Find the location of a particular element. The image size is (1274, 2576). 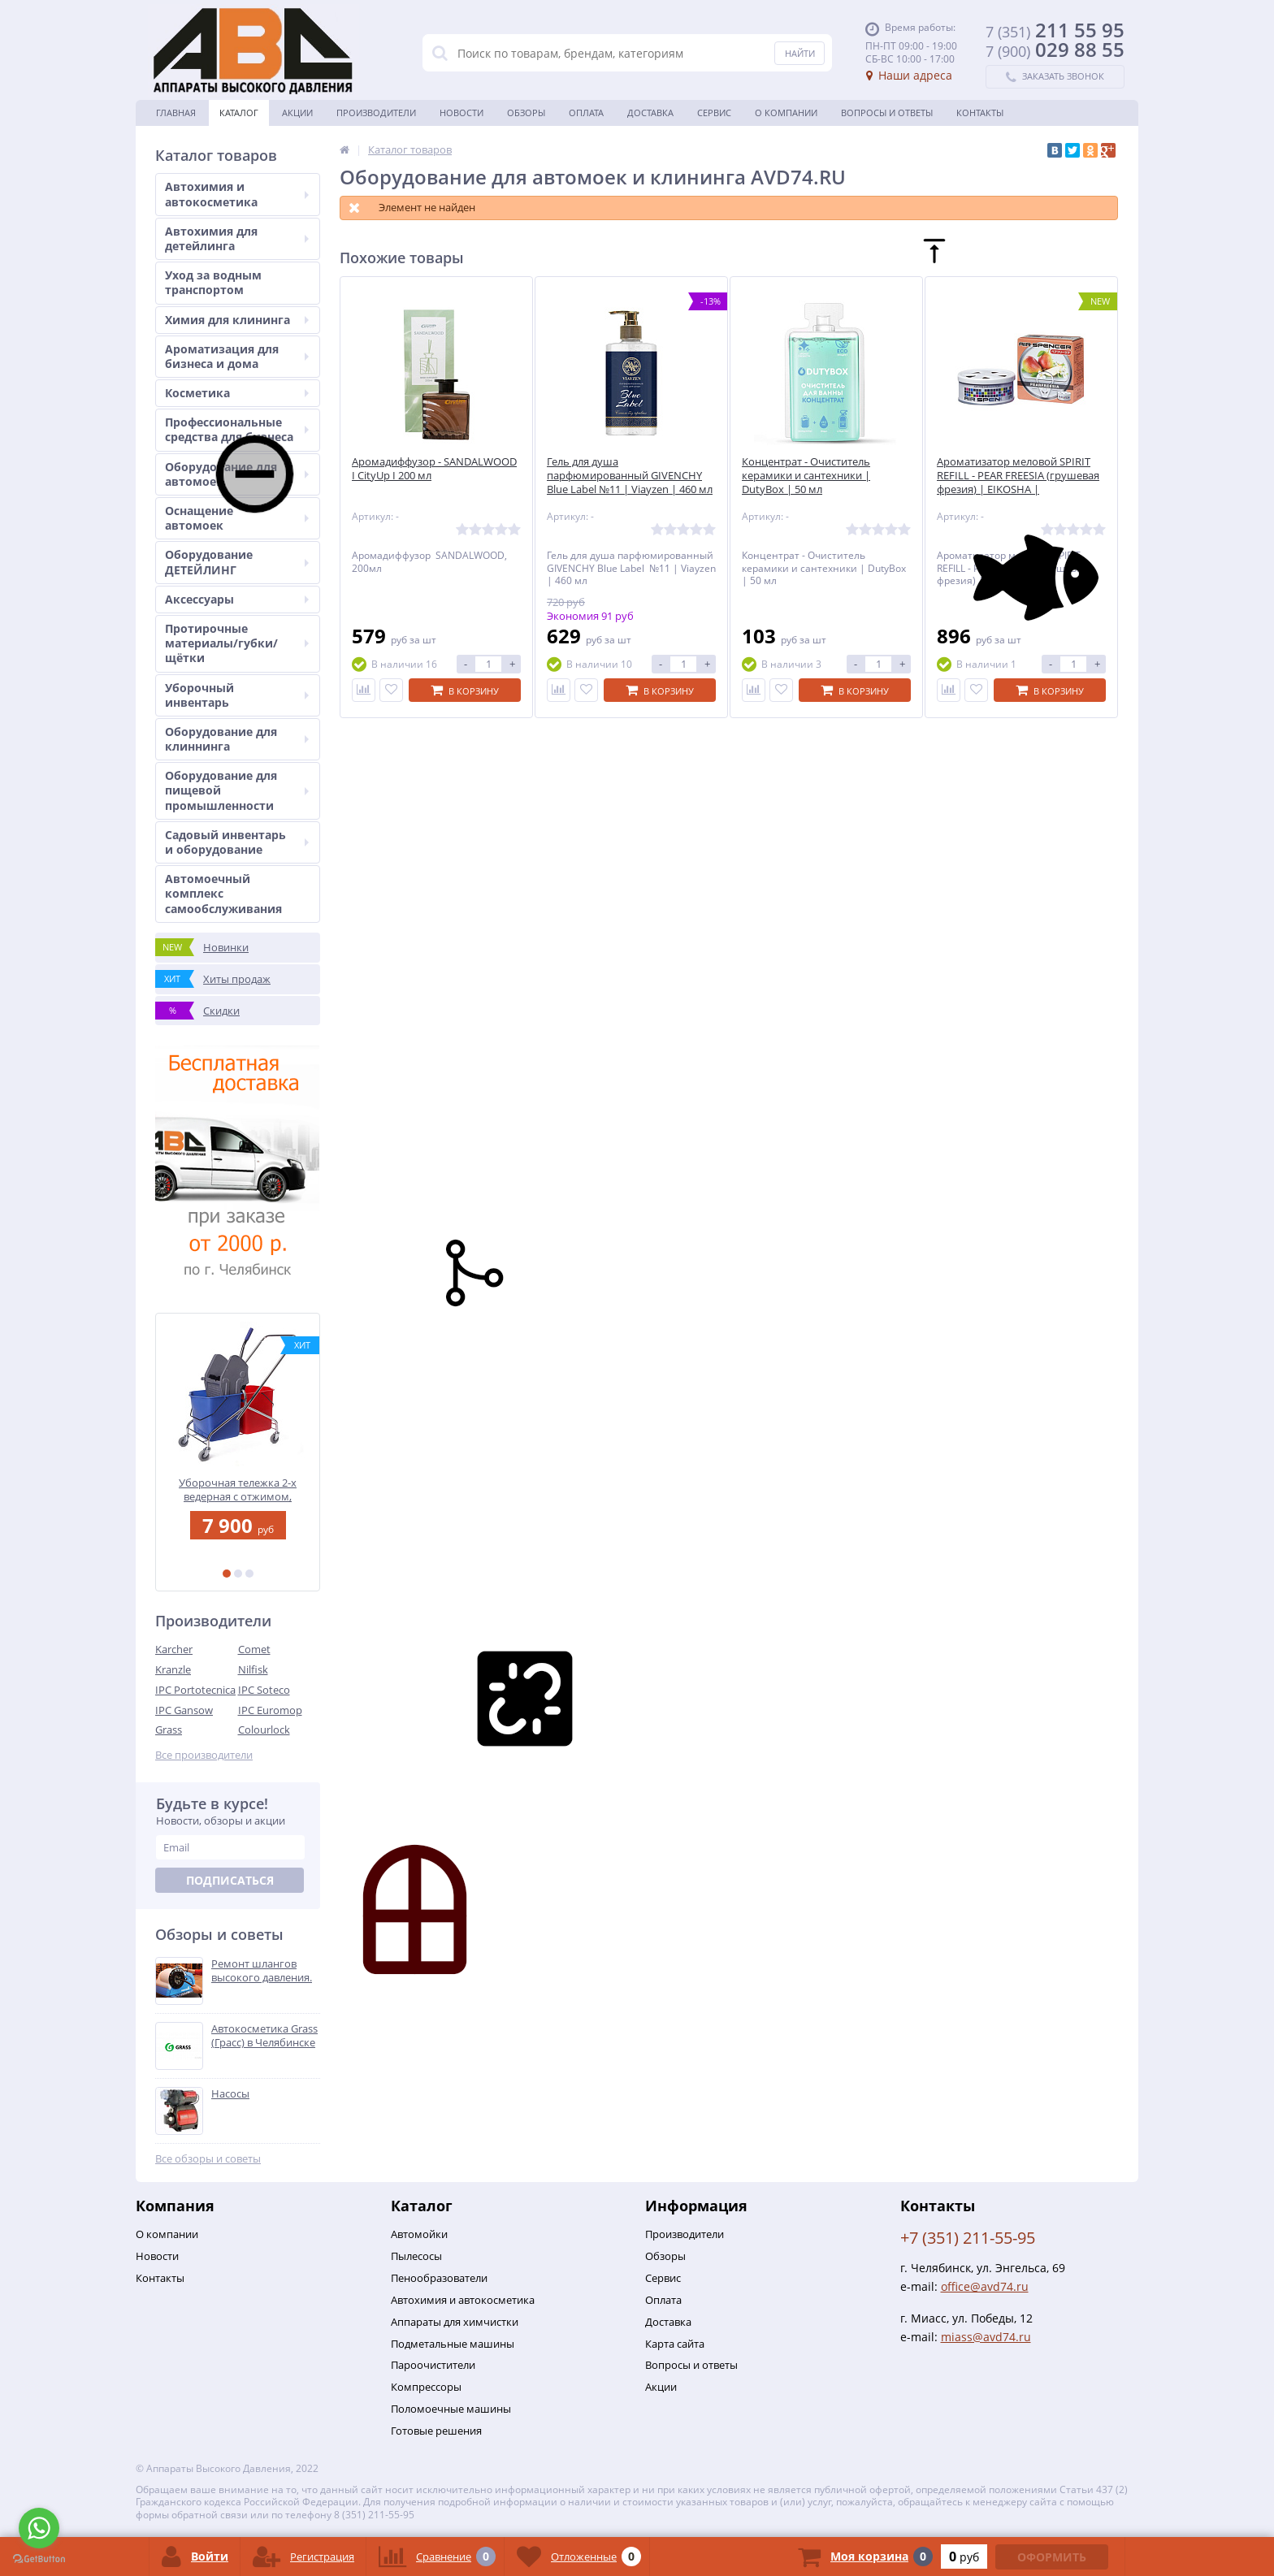

align content to the top is located at coordinates (934, 251).